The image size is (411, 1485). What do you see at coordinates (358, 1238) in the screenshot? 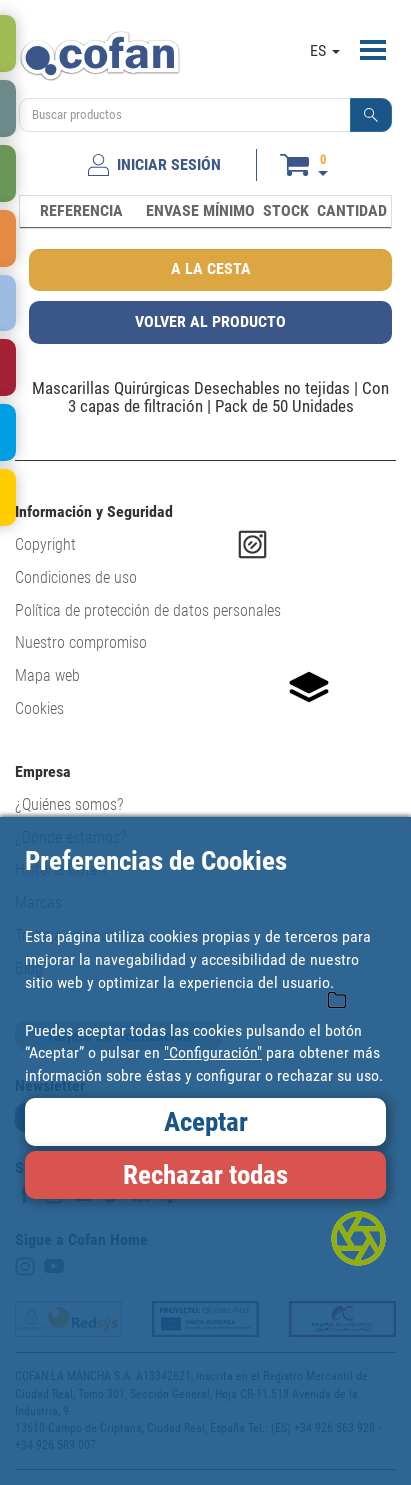
I see `adjust camera aperture settings` at bounding box center [358, 1238].